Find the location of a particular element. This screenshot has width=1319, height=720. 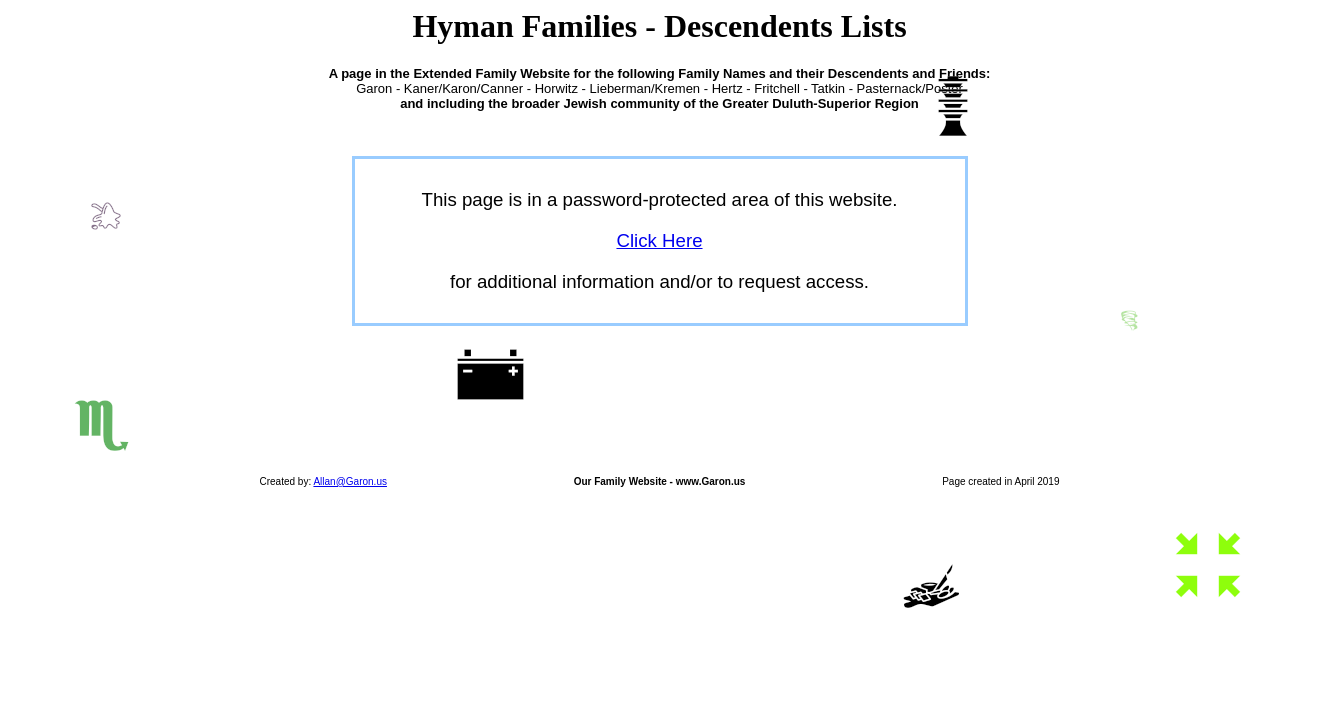

access ancient Egyptian themed content or artifacts is located at coordinates (953, 106).